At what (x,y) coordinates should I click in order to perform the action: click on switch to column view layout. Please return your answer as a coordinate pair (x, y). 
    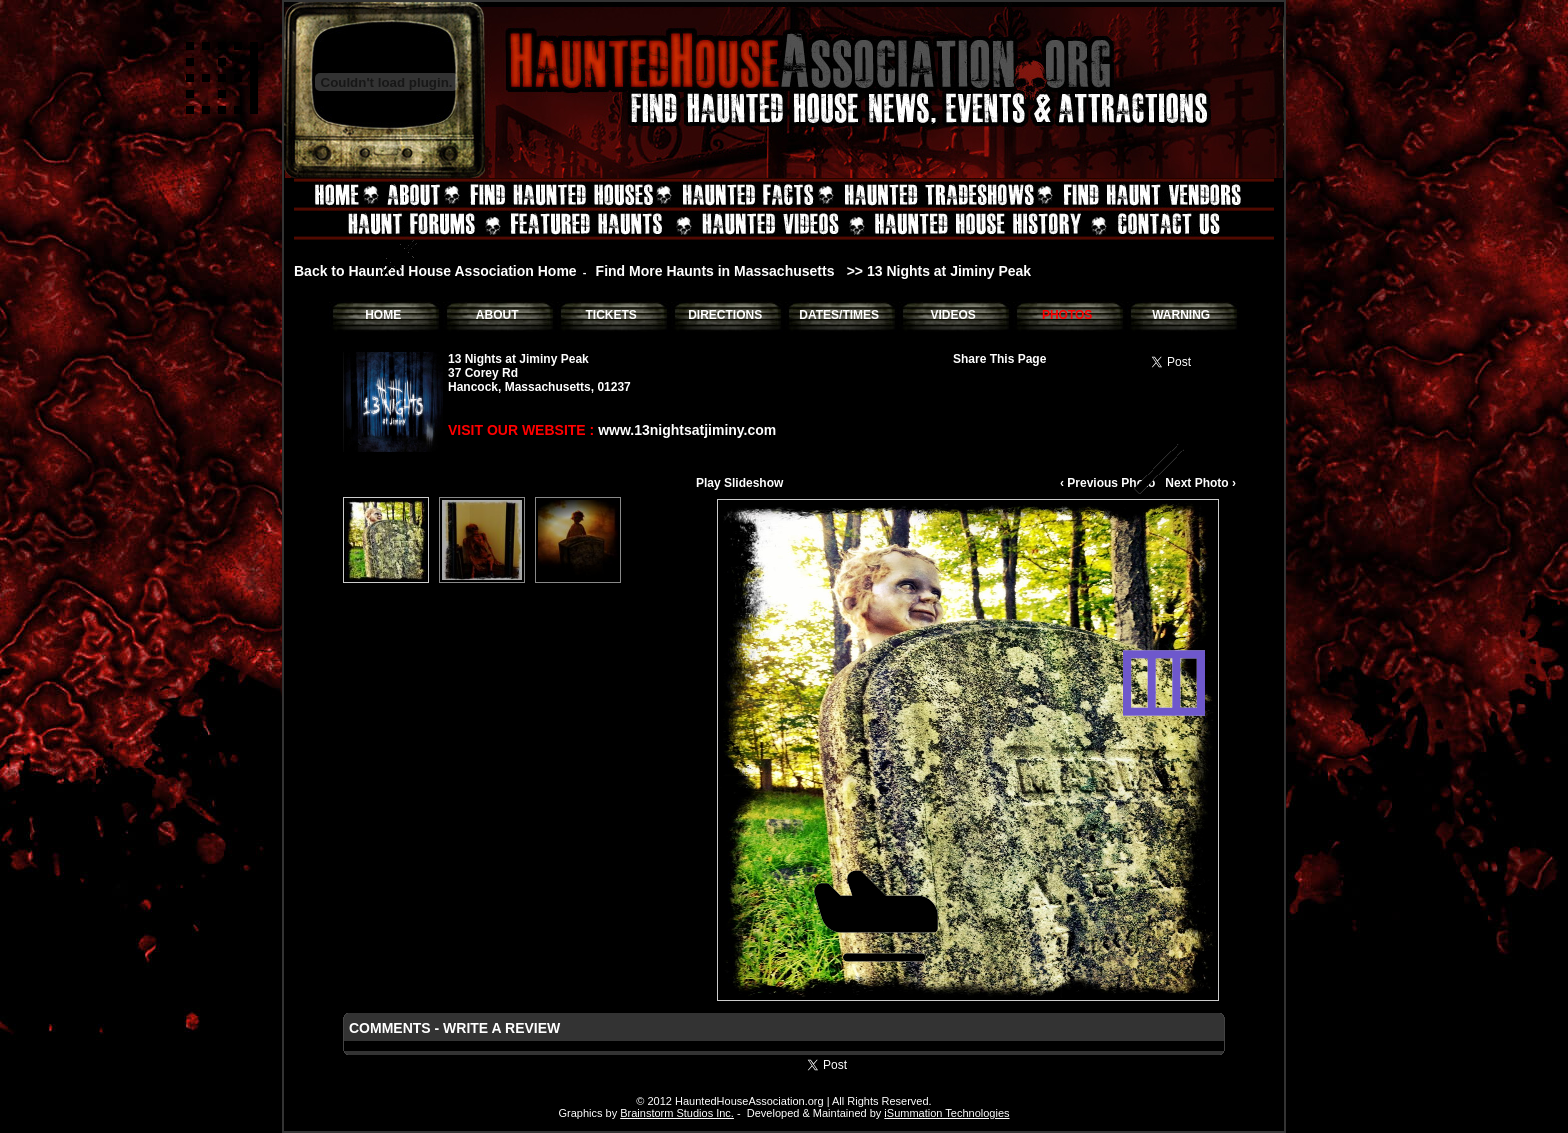
    Looking at the image, I should click on (1164, 683).